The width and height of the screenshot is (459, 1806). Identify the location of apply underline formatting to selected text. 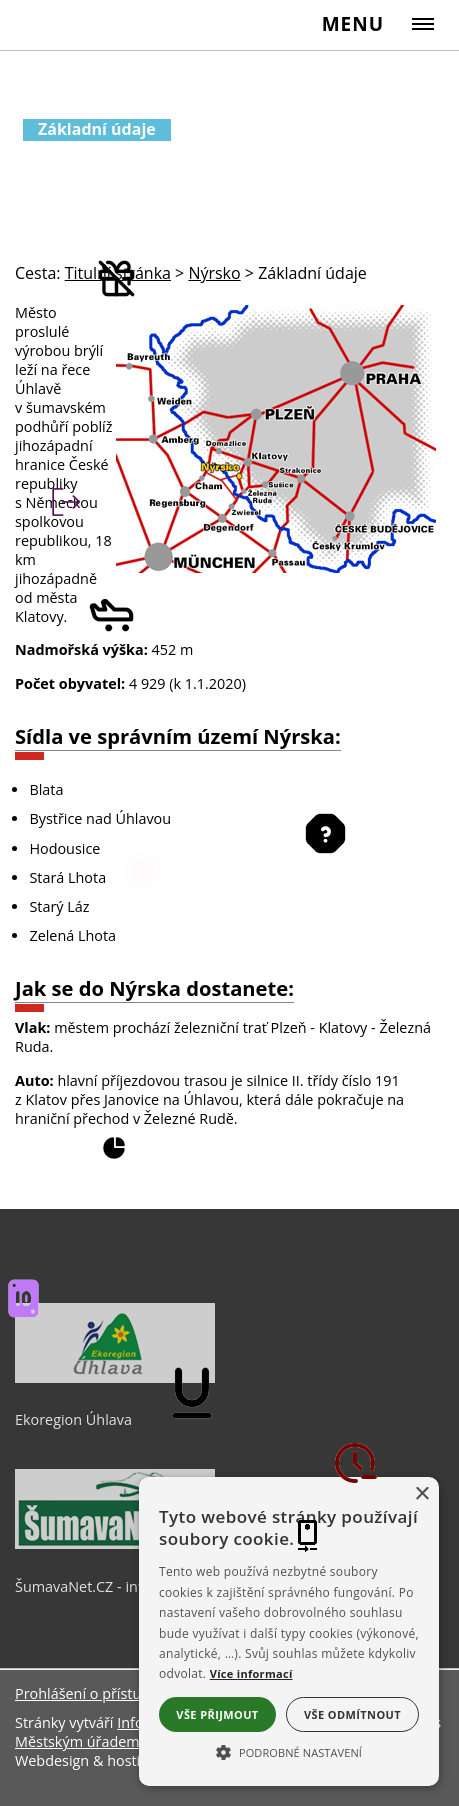
(192, 1393).